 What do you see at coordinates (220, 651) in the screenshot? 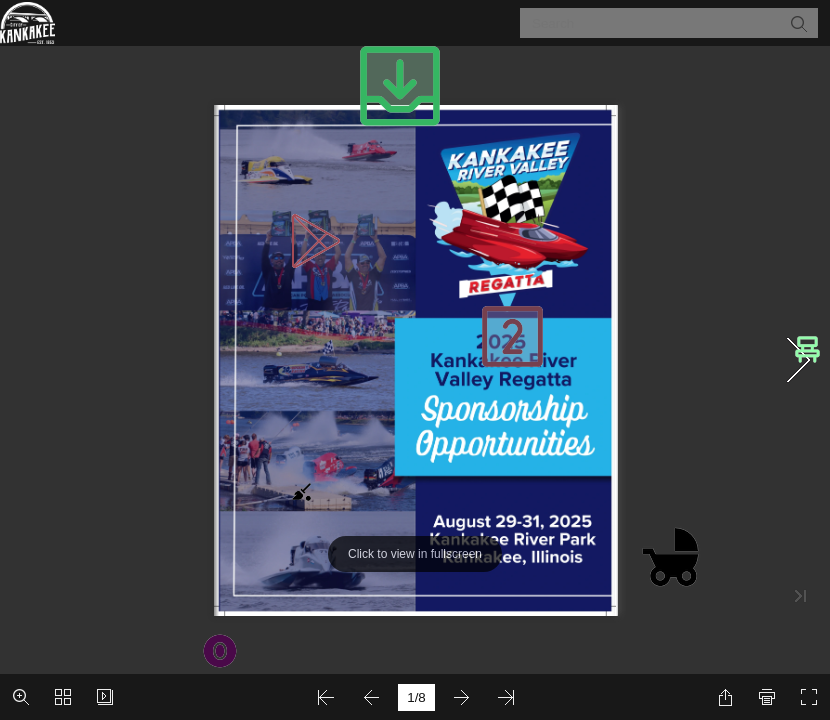
I see `indicates zero items or empty count` at bounding box center [220, 651].